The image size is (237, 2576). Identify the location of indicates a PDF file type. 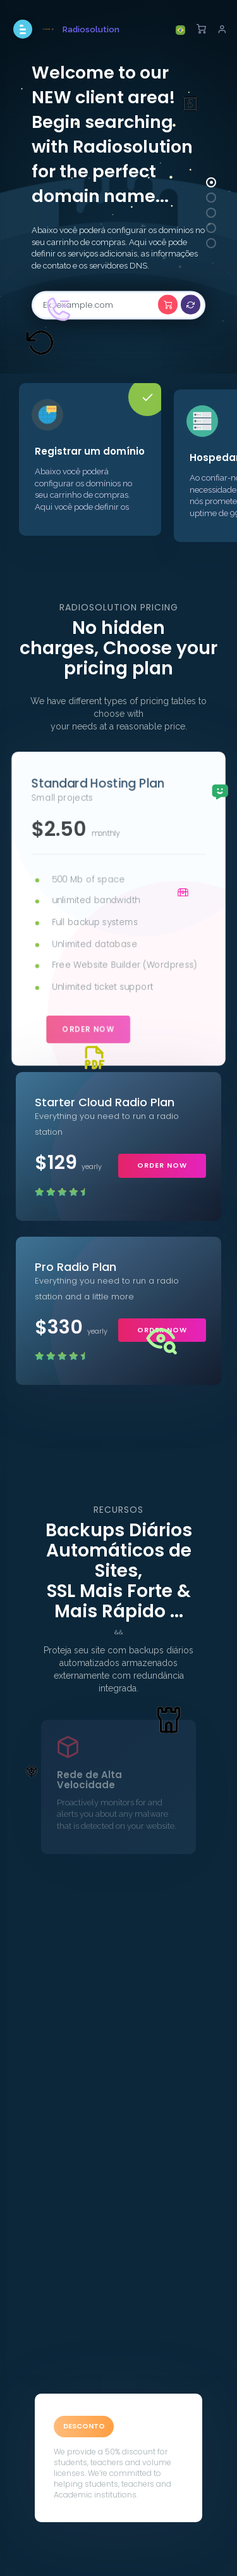
(94, 1058).